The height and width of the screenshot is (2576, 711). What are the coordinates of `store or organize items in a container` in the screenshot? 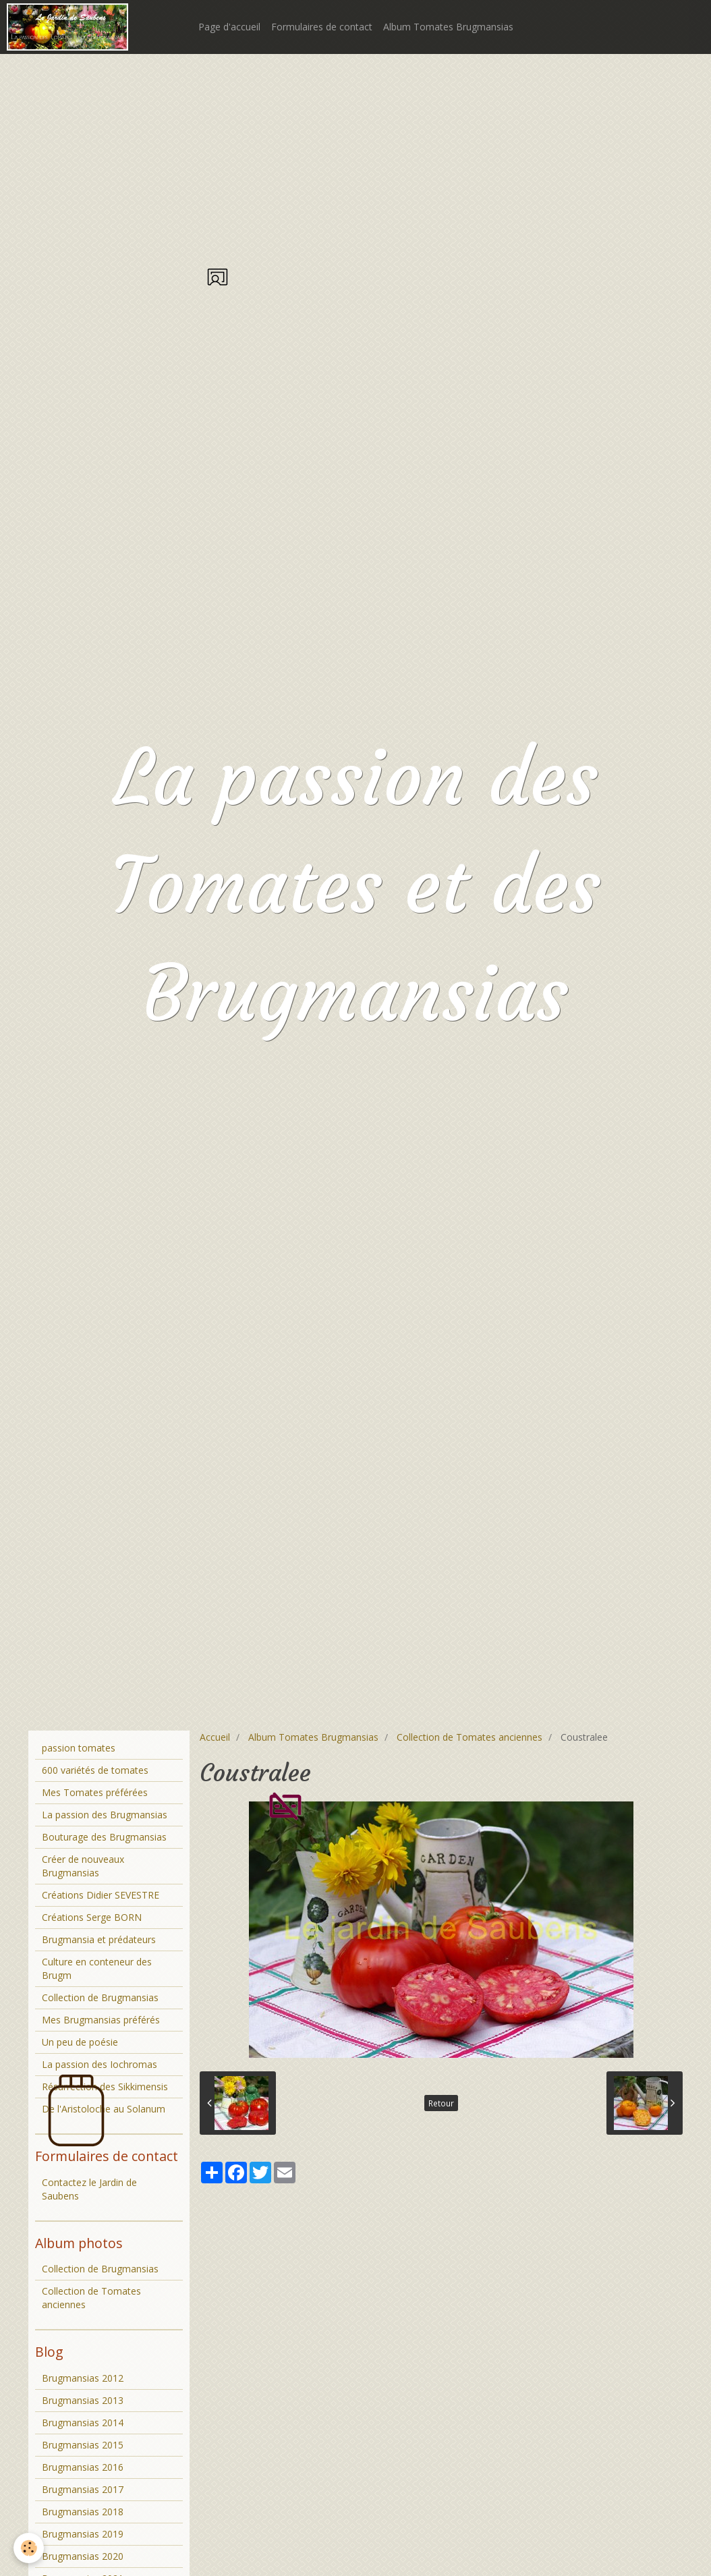 It's located at (76, 2110).